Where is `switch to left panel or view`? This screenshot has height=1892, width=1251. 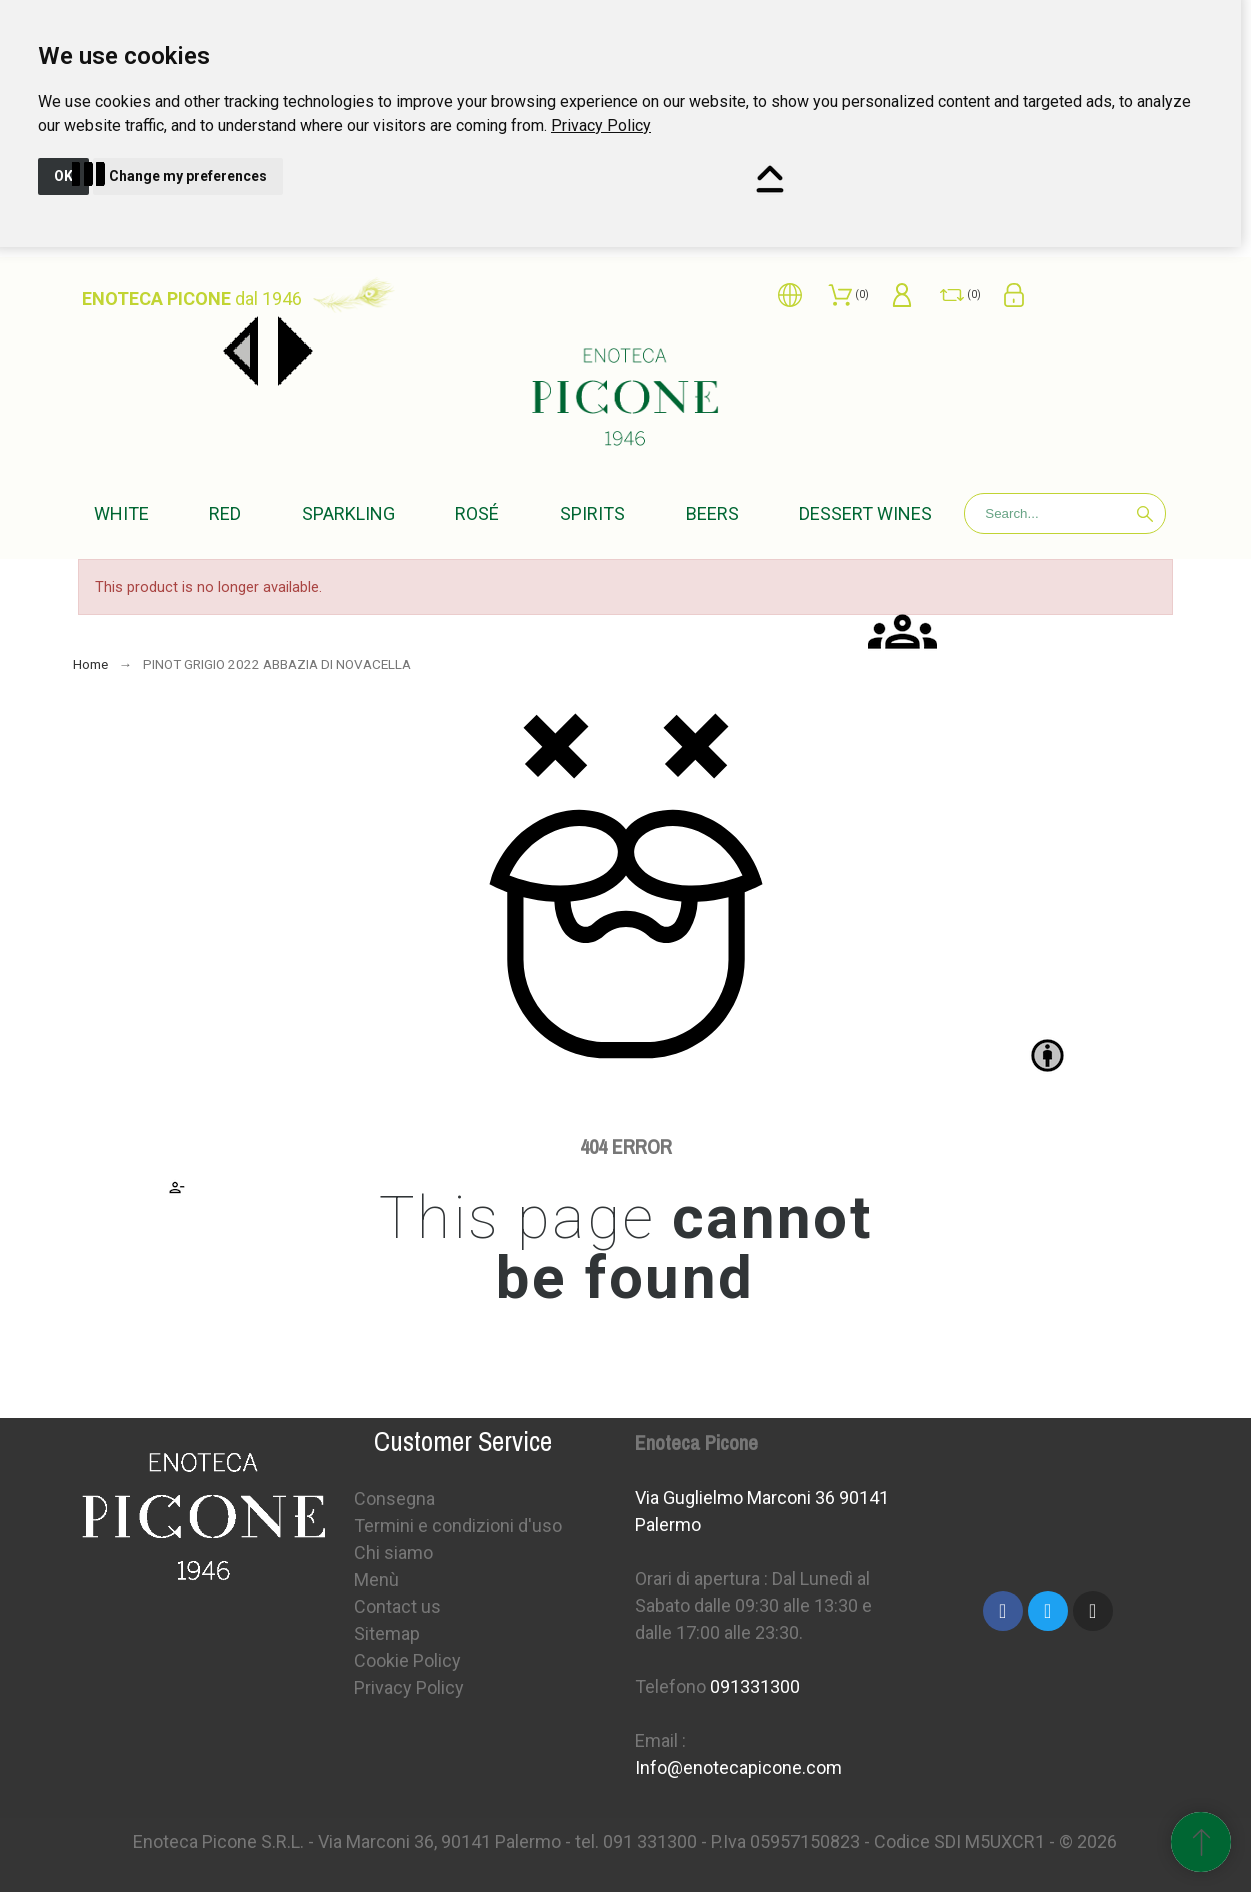 switch to left panel or view is located at coordinates (268, 351).